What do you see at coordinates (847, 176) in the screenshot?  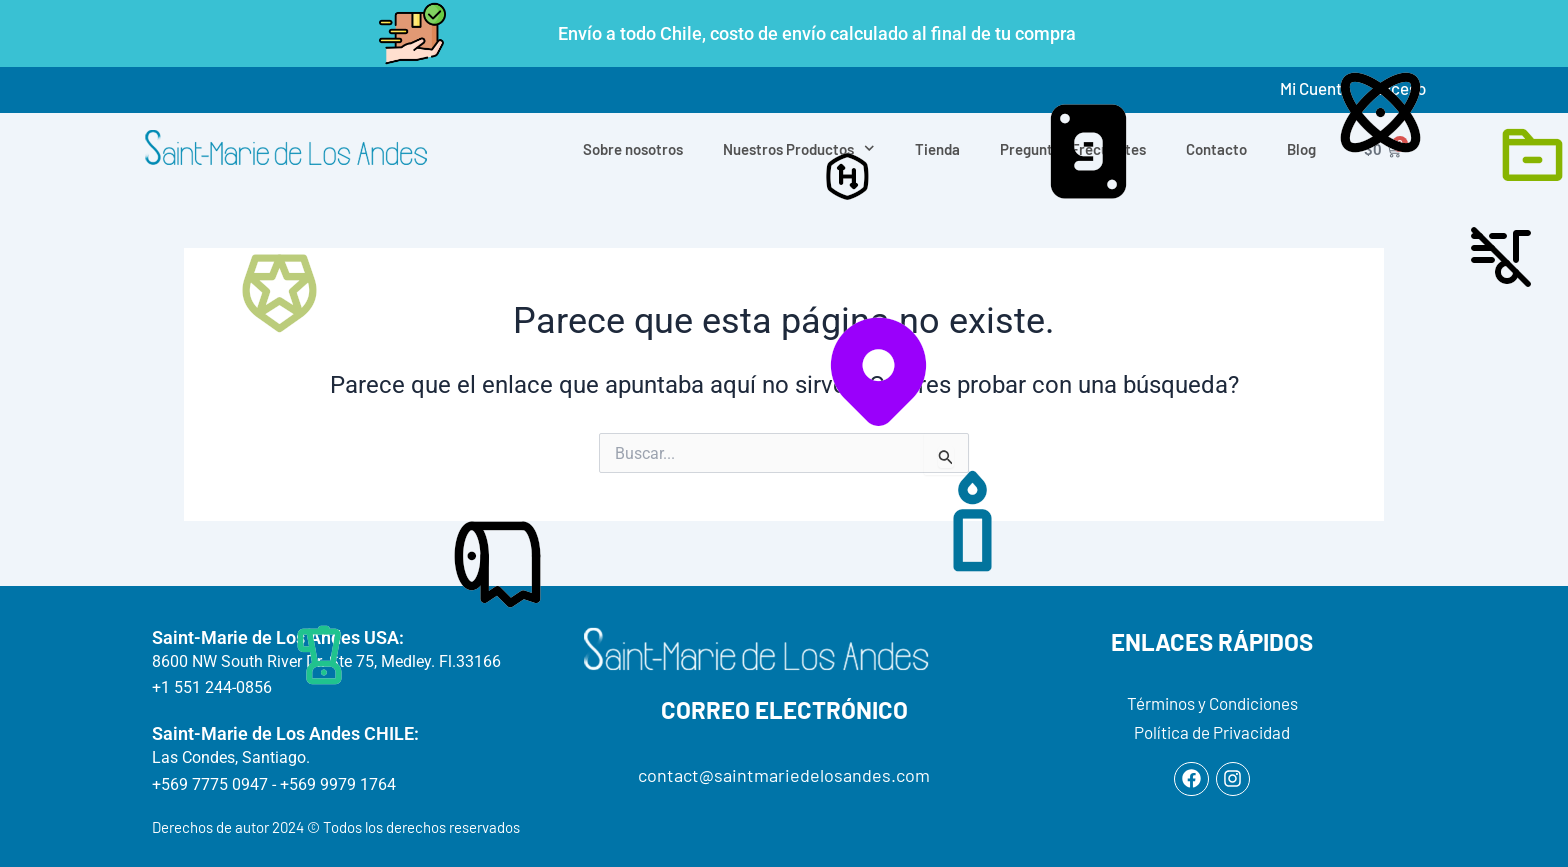 I see `visit HackerRank coding platform` at bounding box center [847, 176].